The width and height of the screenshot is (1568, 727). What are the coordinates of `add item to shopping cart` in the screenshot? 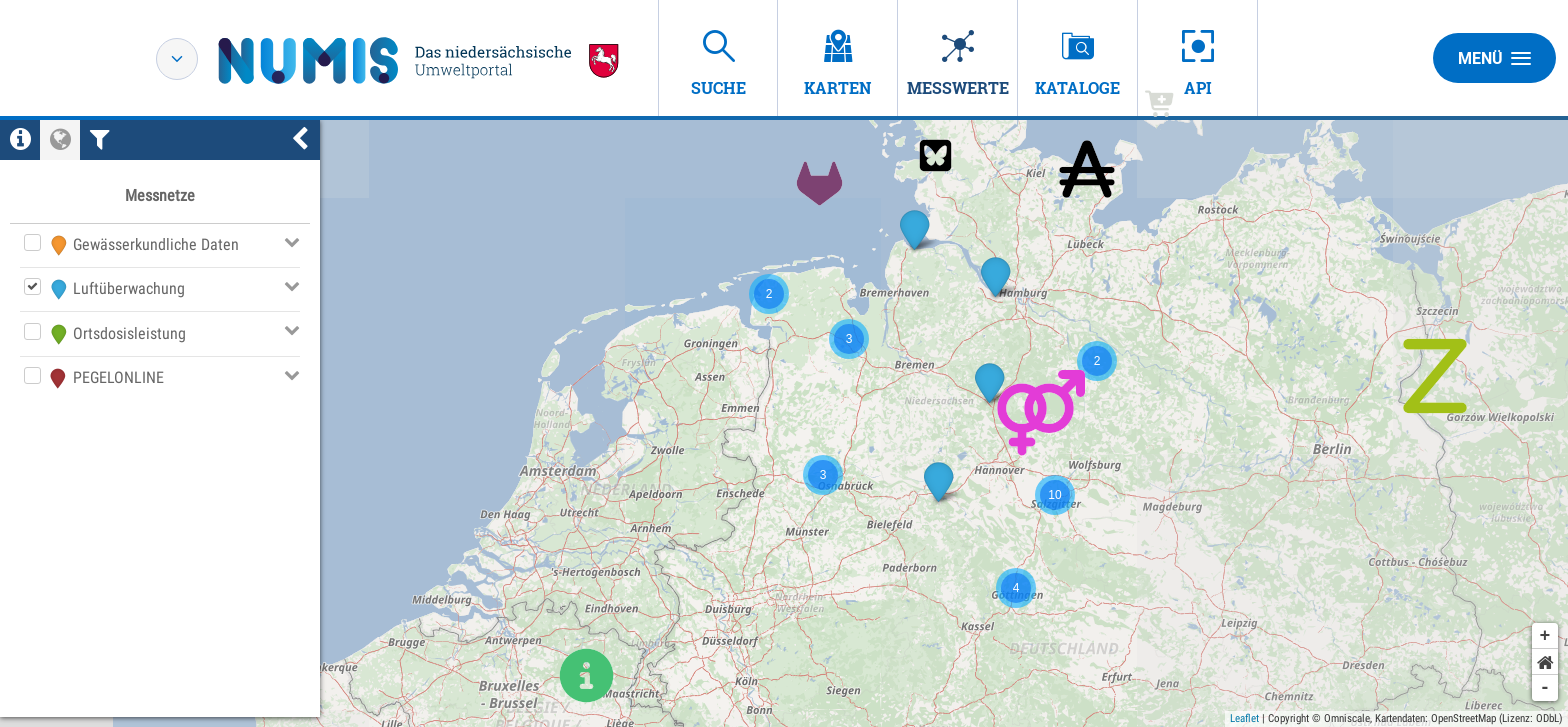 It's located at (1161, 104).